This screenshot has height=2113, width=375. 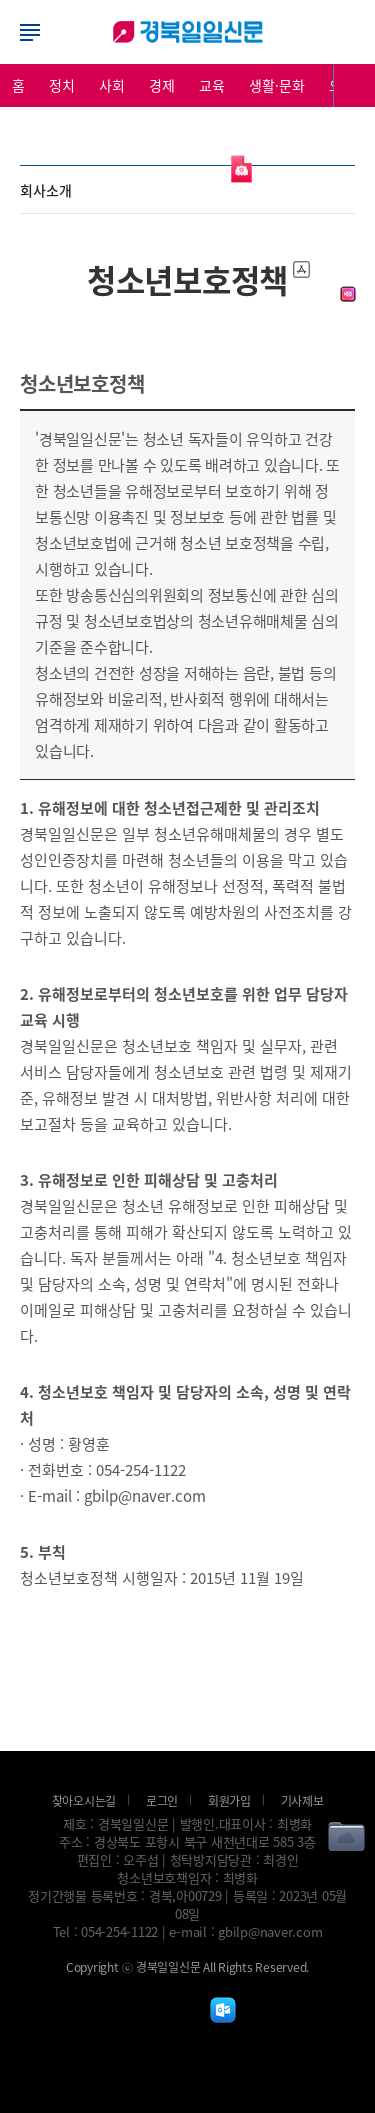 I want to click on a partially downloaded or incomplete email message file, so click(x=241, y=169).